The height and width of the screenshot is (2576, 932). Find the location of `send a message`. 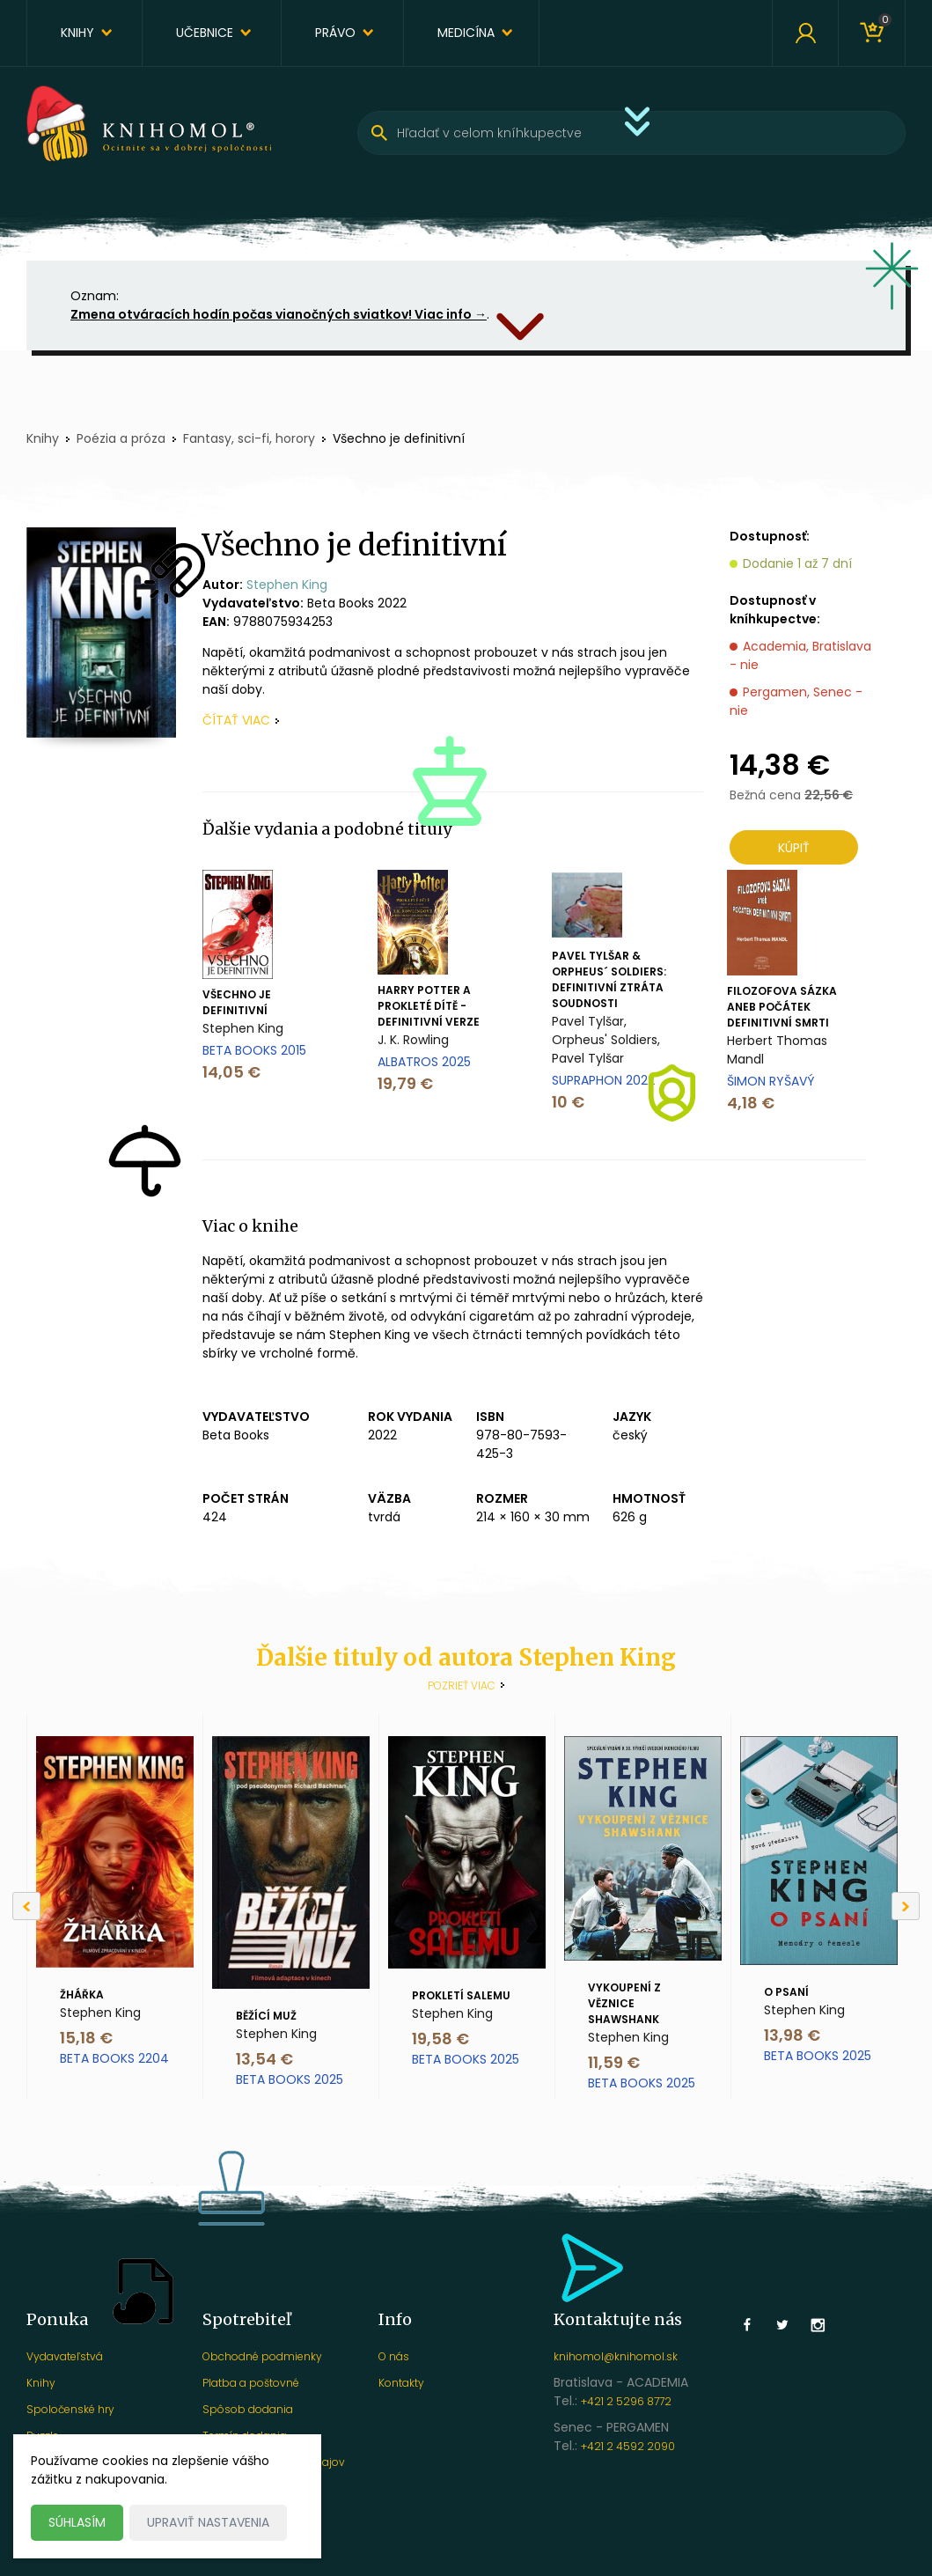

send a message is located at coordinates (589, 2268).